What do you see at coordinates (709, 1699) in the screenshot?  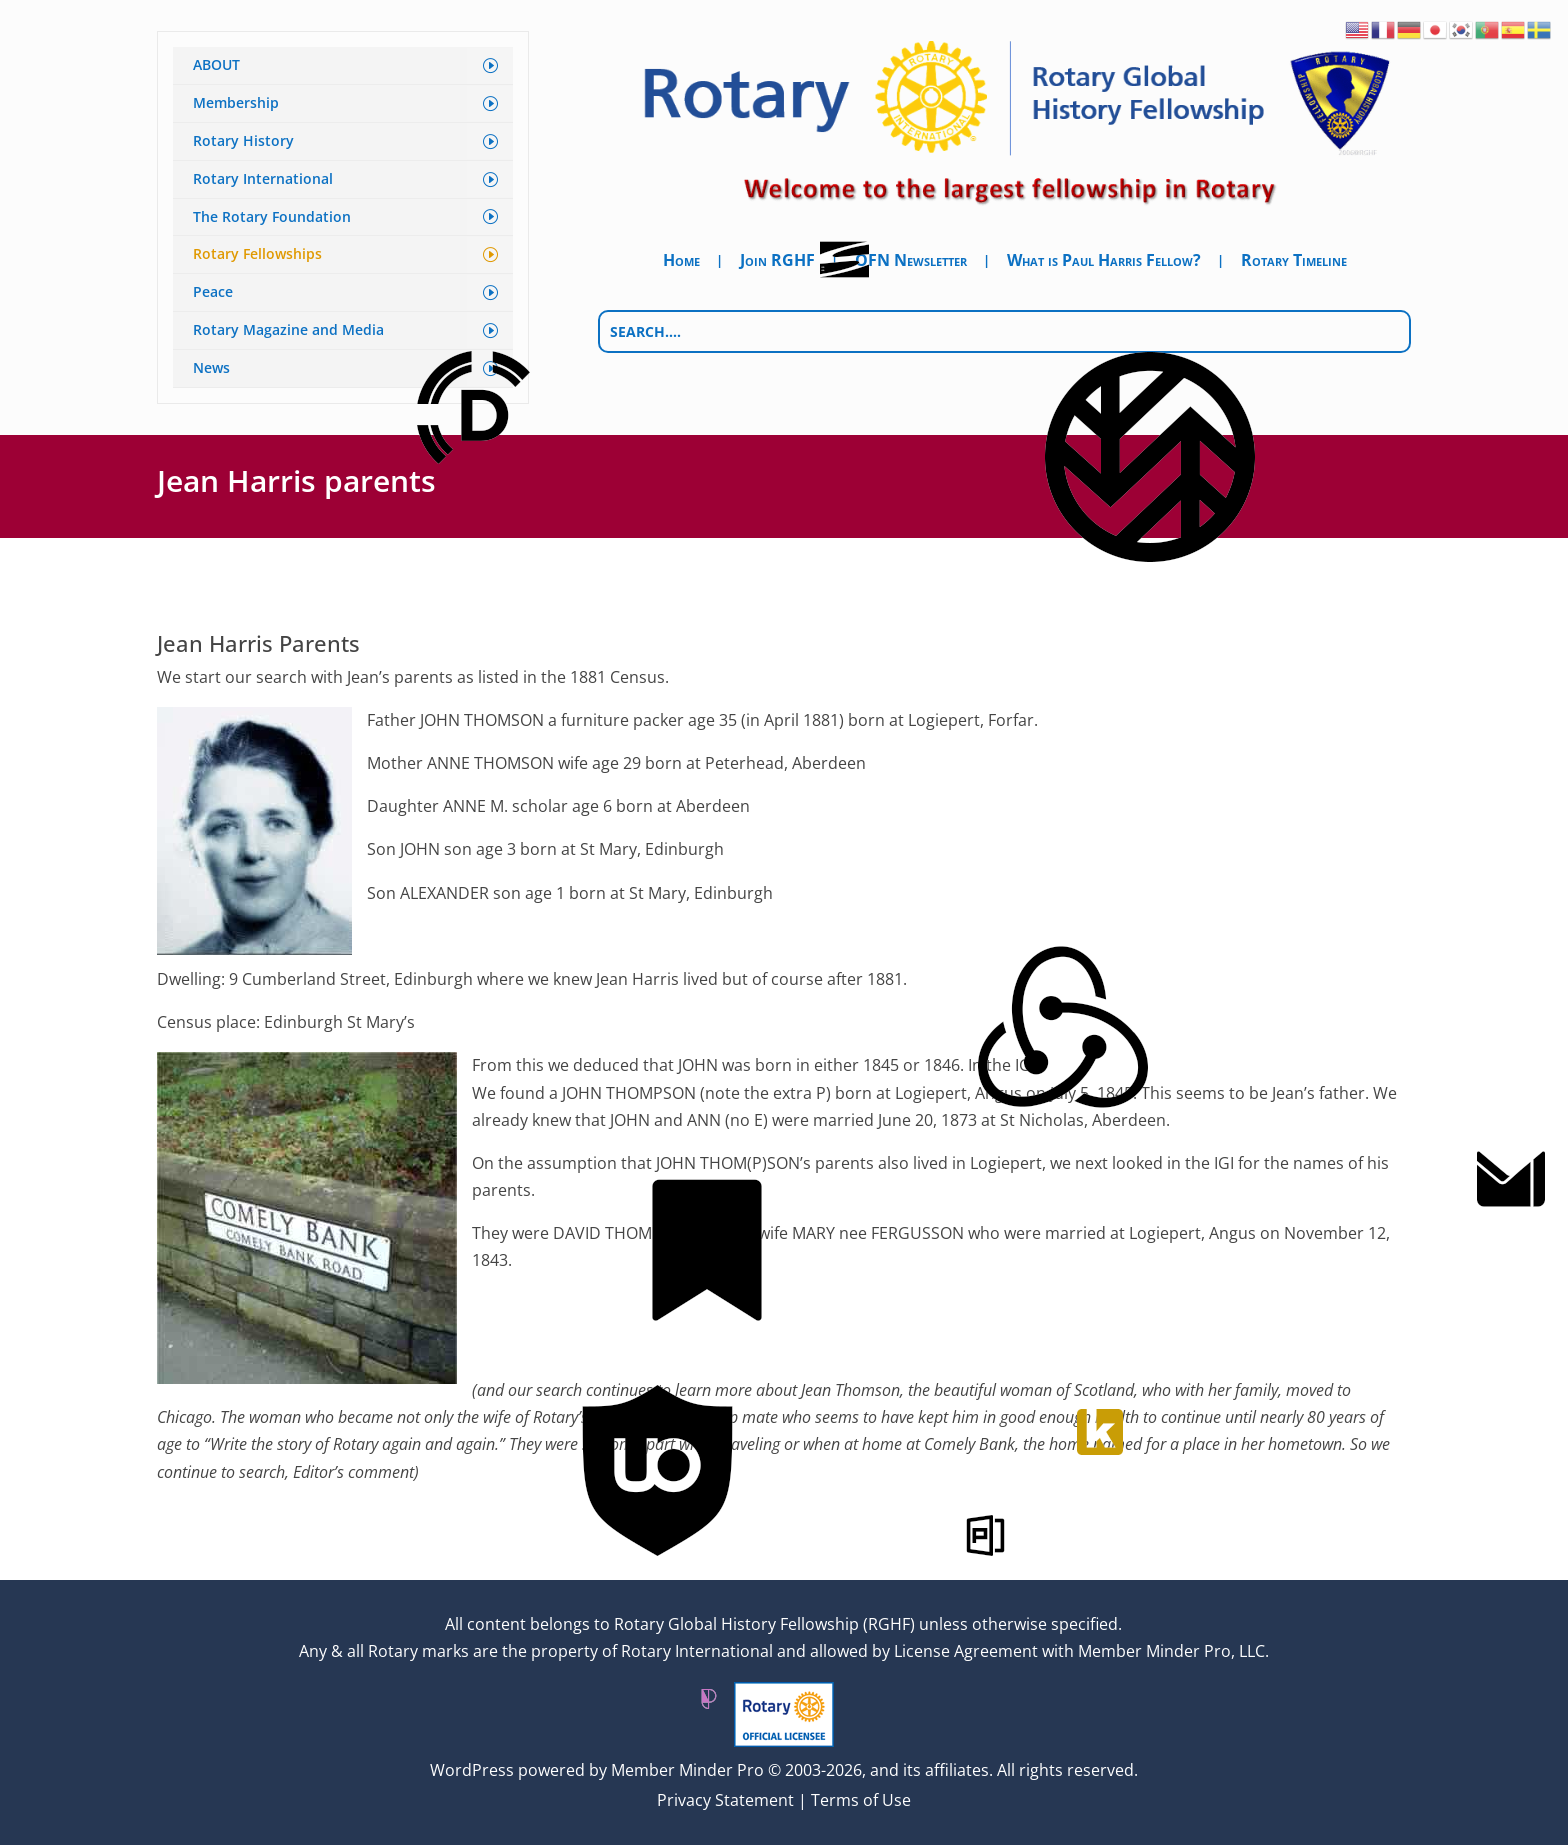 I see `visit the Phosphor Icons website` at bounding box center [709, 1699].